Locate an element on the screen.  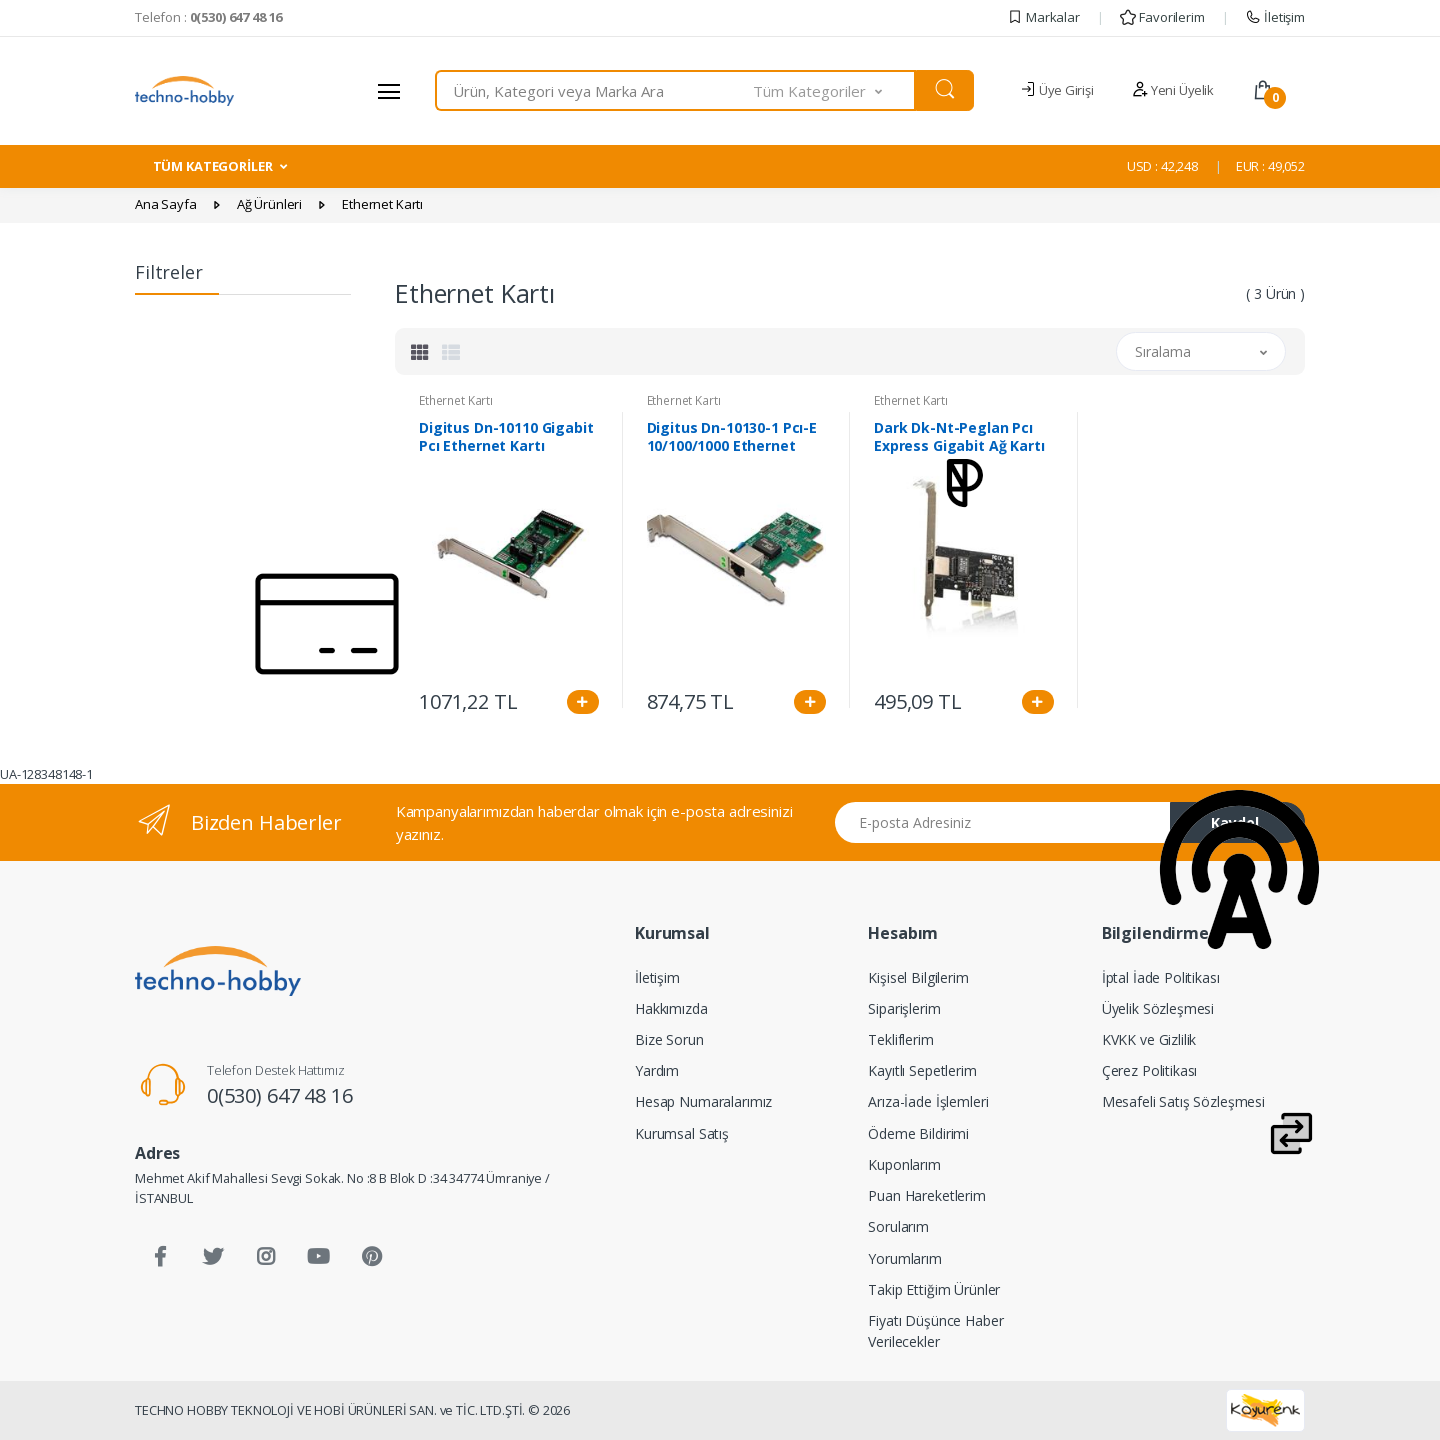
manage payment methods is located at coordinates (327, 624).